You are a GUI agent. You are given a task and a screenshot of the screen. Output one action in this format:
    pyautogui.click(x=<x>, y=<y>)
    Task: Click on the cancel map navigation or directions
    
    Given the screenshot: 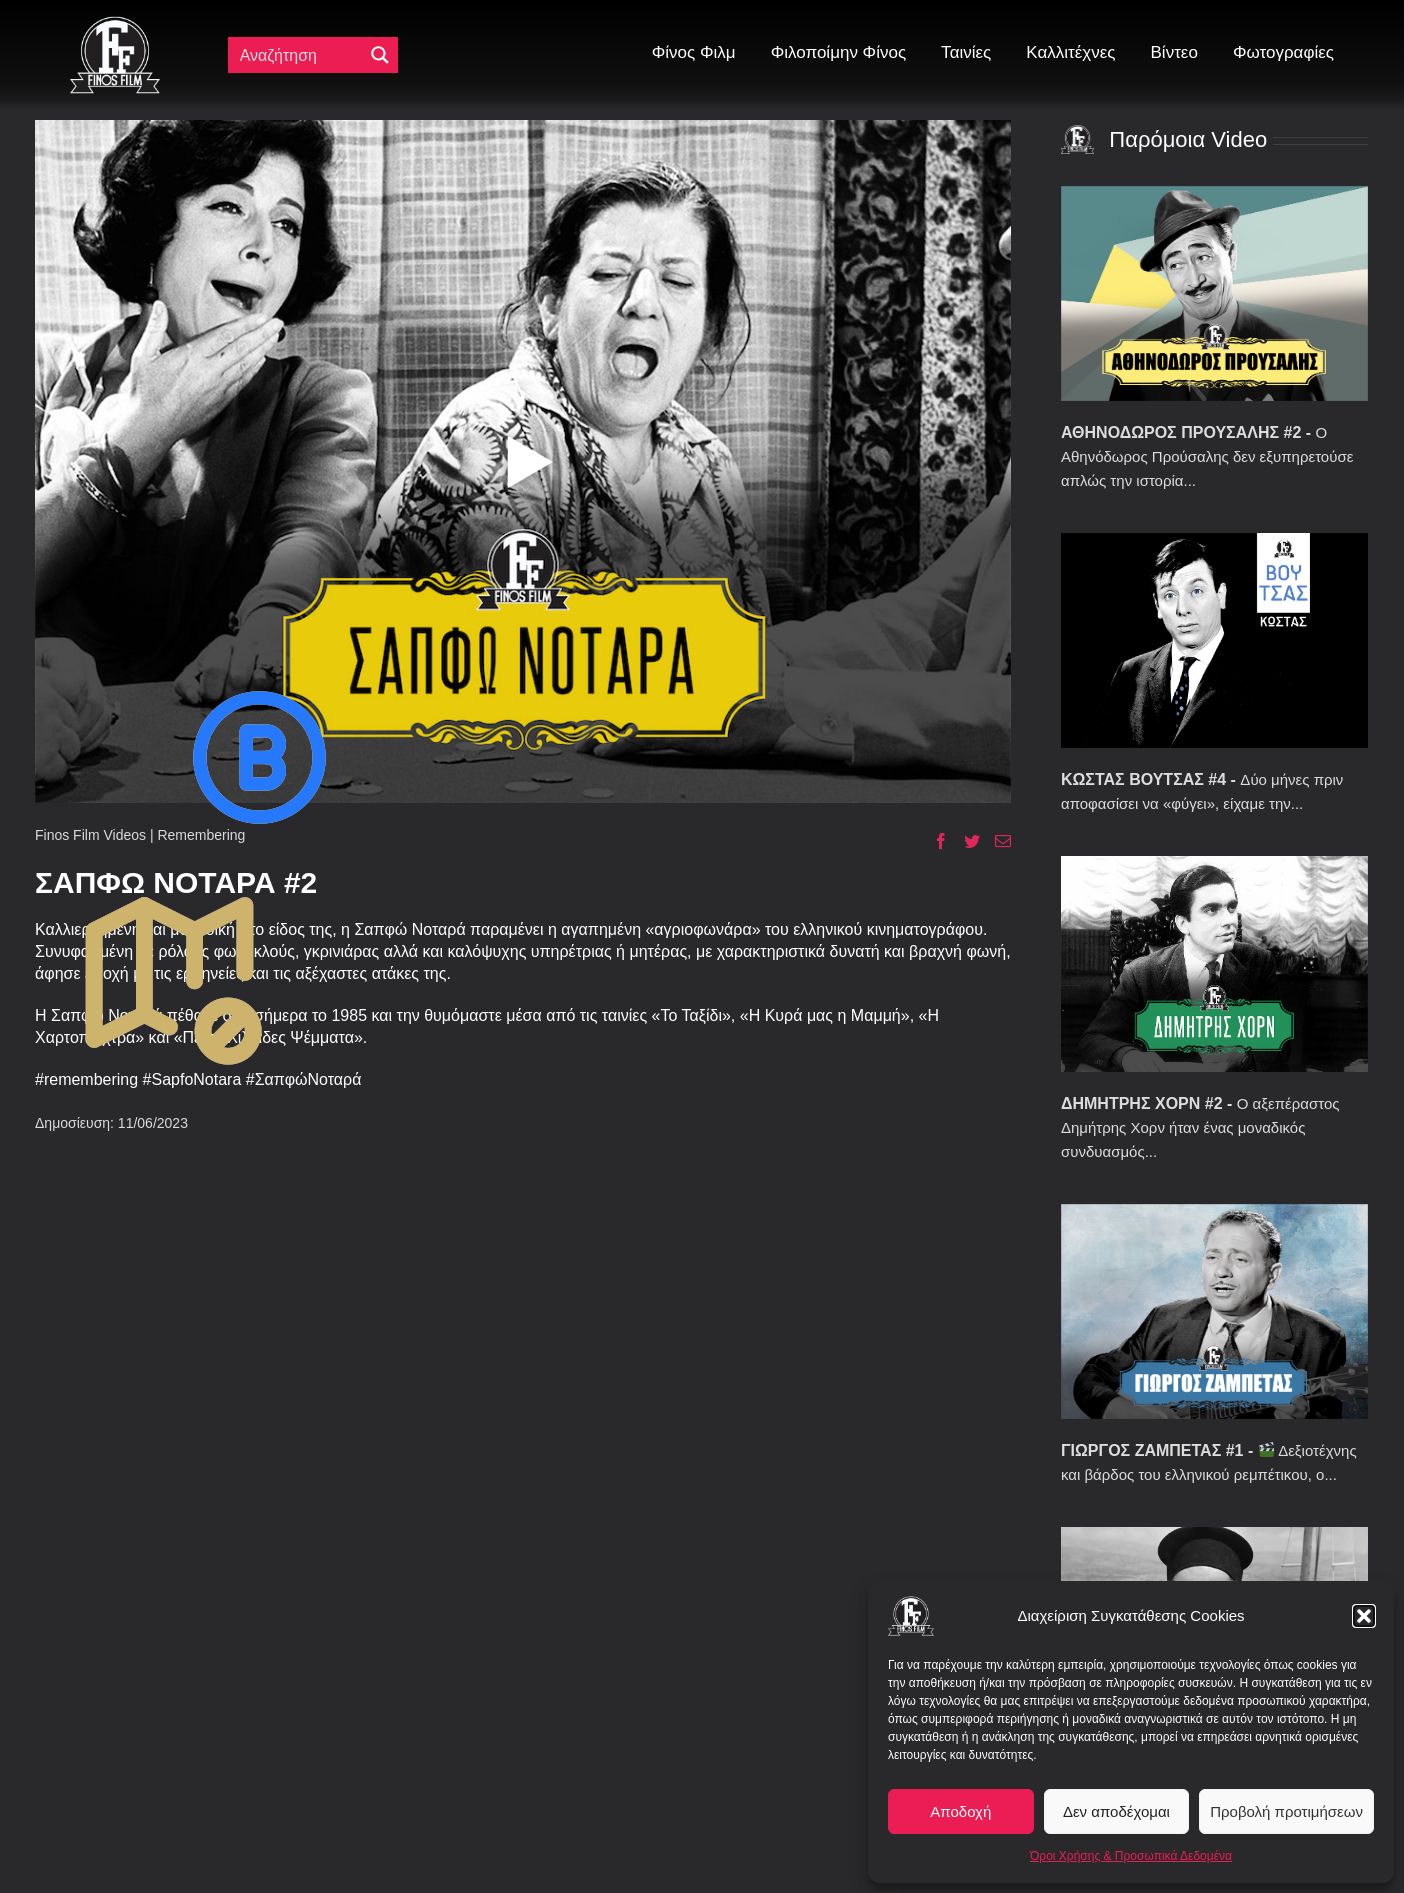 What is the action you would take?
    pyautogui.click(x=169, y=972)
    